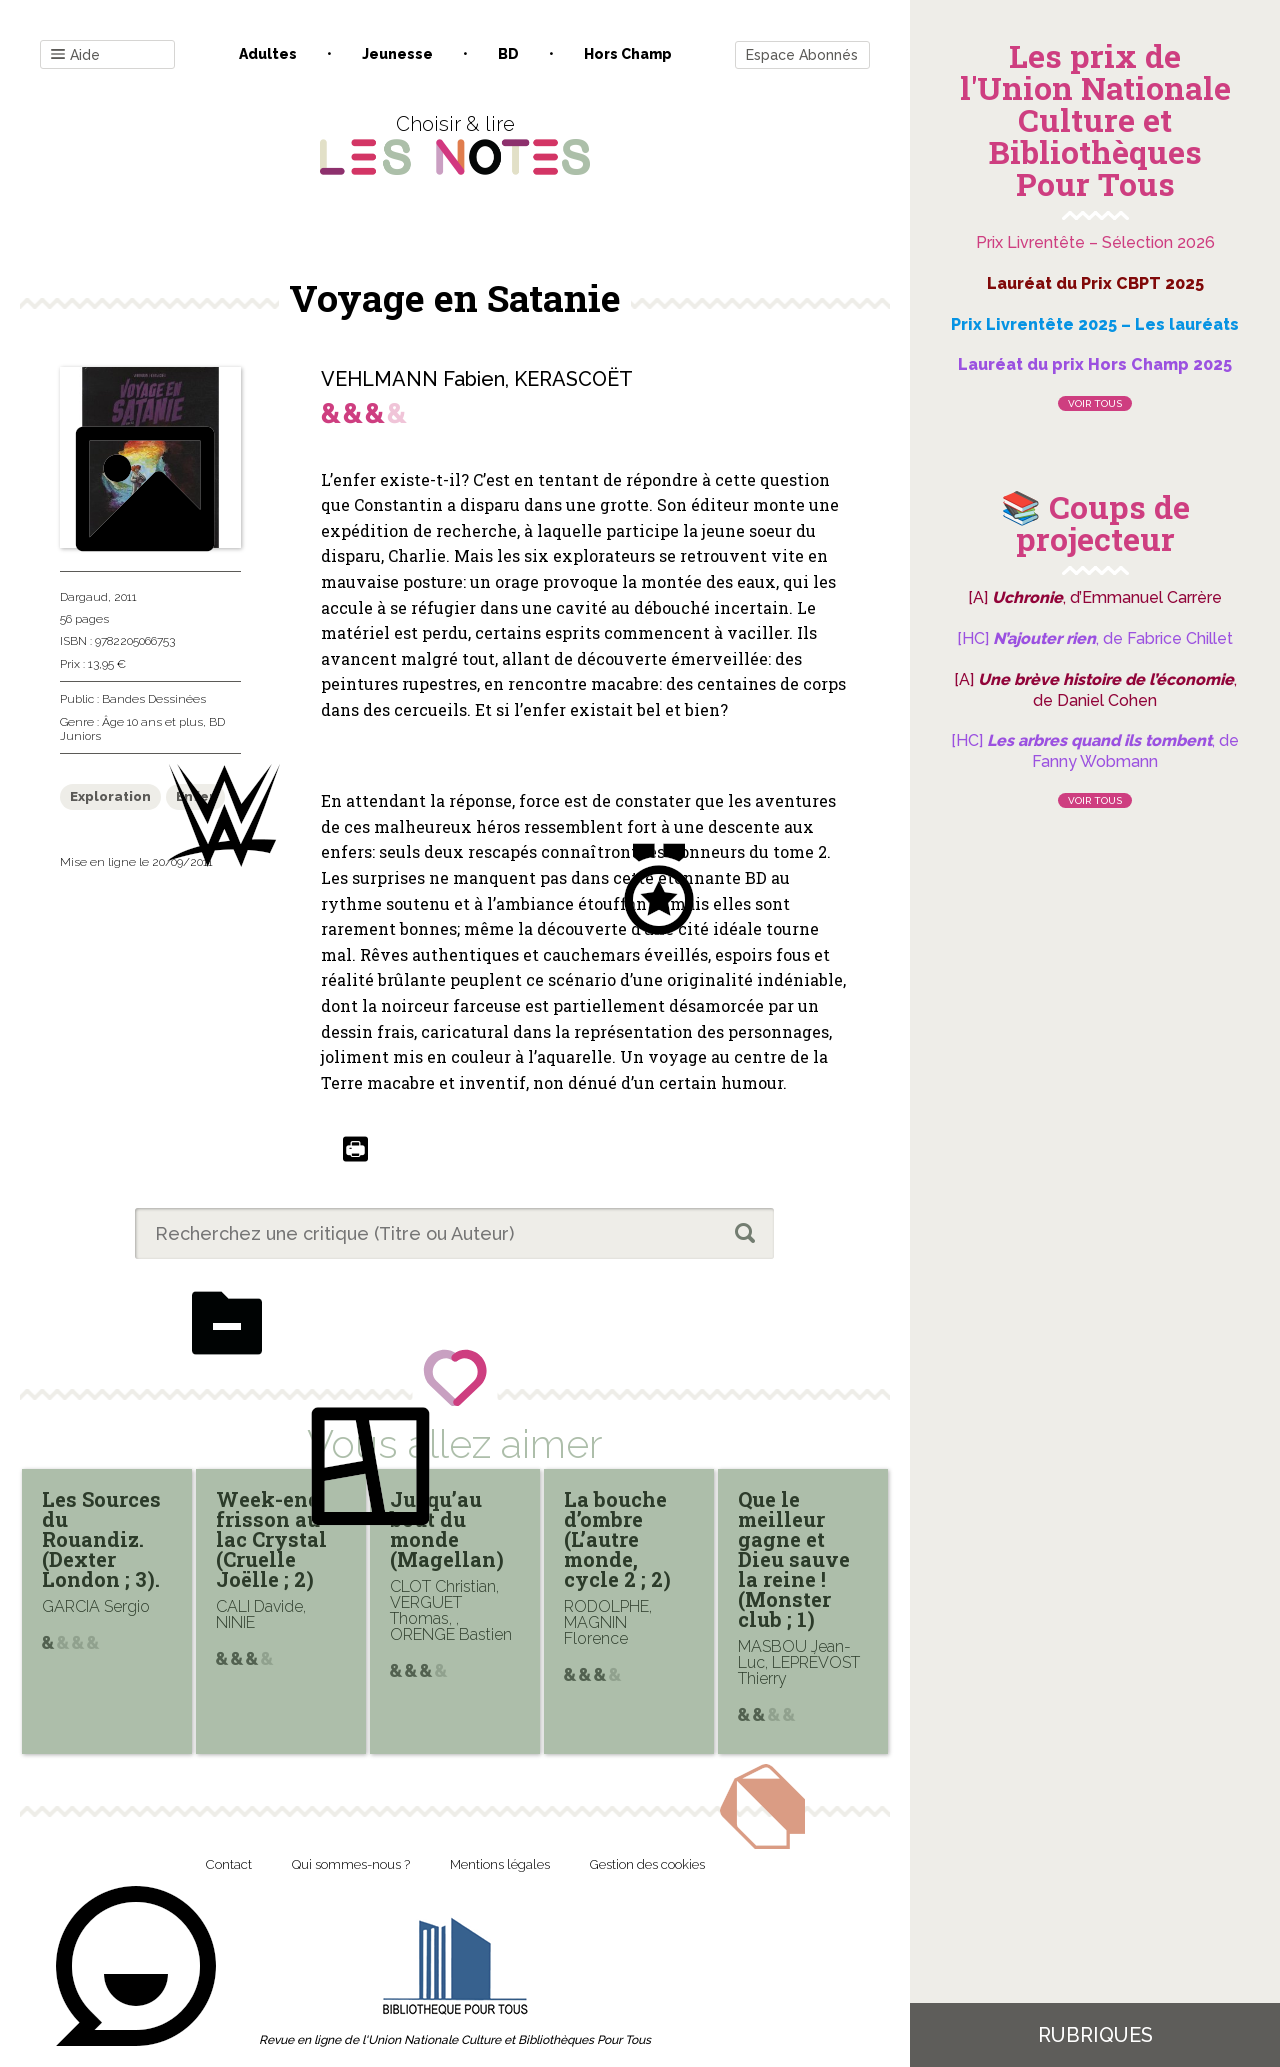 The width and height of the screenshot is (1280, 2067). I want to click on open a friendly chat or messaging feature, so click(136, 1966).